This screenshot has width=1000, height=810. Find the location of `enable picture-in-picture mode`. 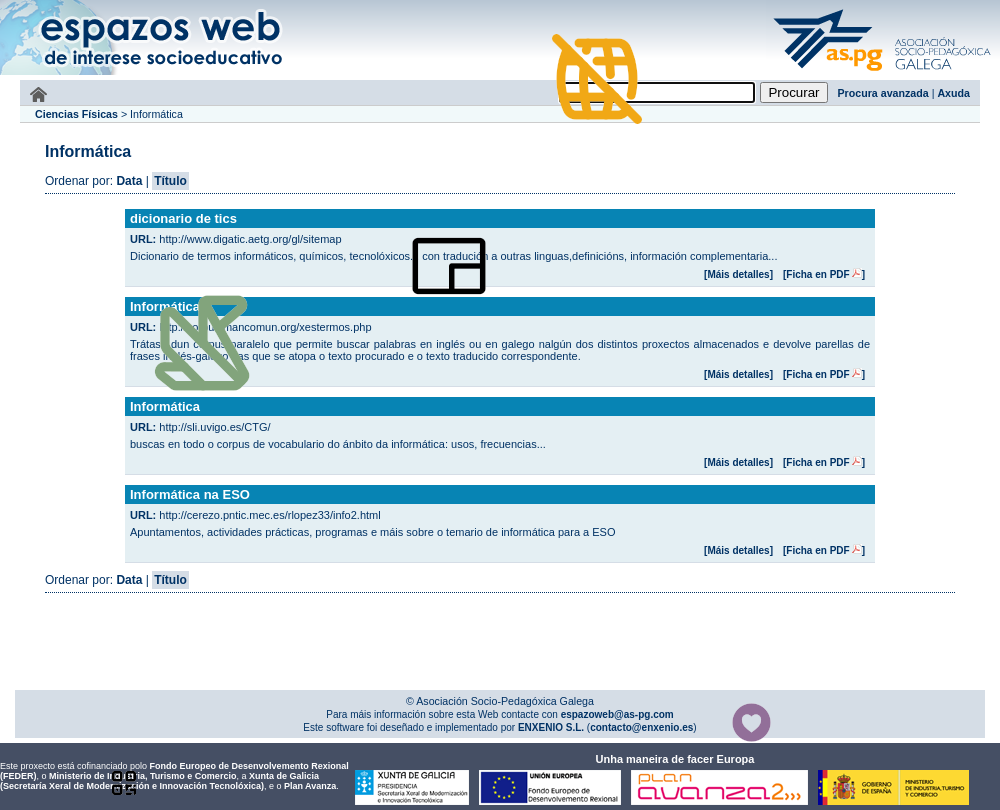

enable picture-in-picture mode is located at coordinates (449, 266).